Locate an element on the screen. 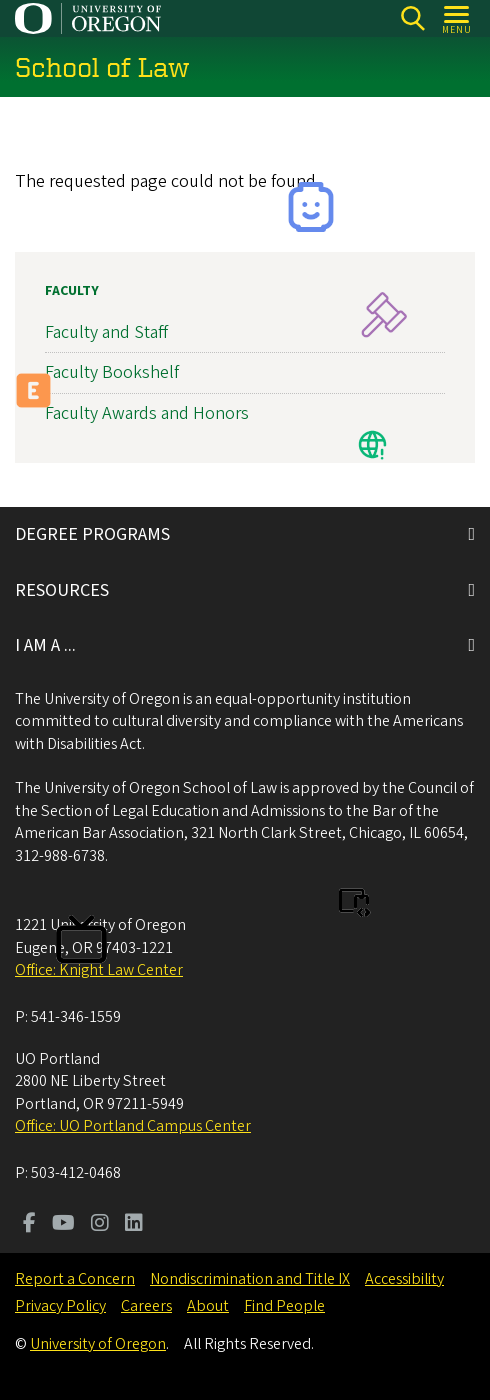 The height and width of the screenshot is (1400, 490). access tv or video streaming options is located at coordinates (81, 940).